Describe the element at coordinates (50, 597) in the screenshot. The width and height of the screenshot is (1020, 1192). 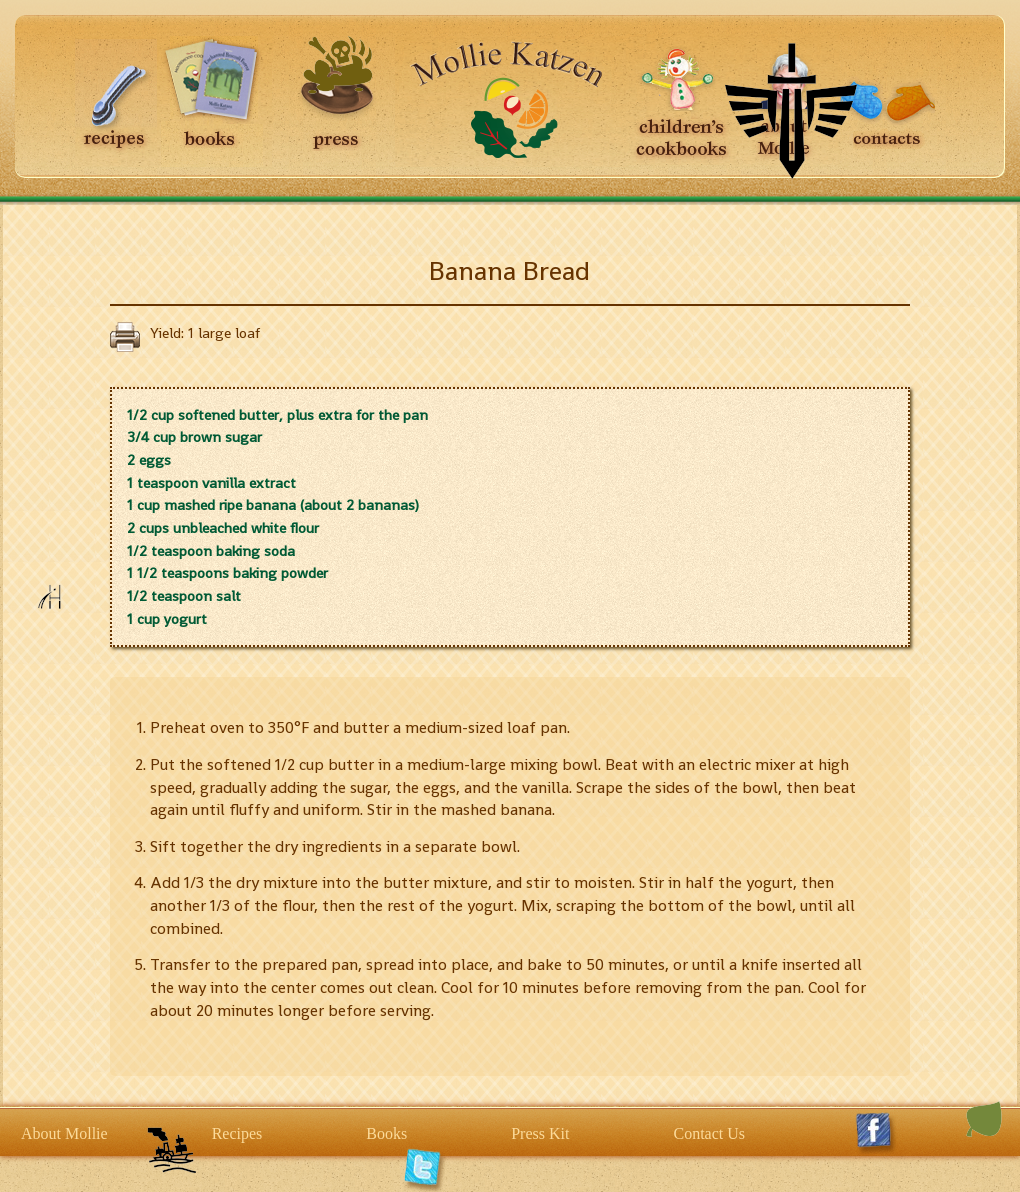
I see `indicates a successful rugby conversion kick` at that location.